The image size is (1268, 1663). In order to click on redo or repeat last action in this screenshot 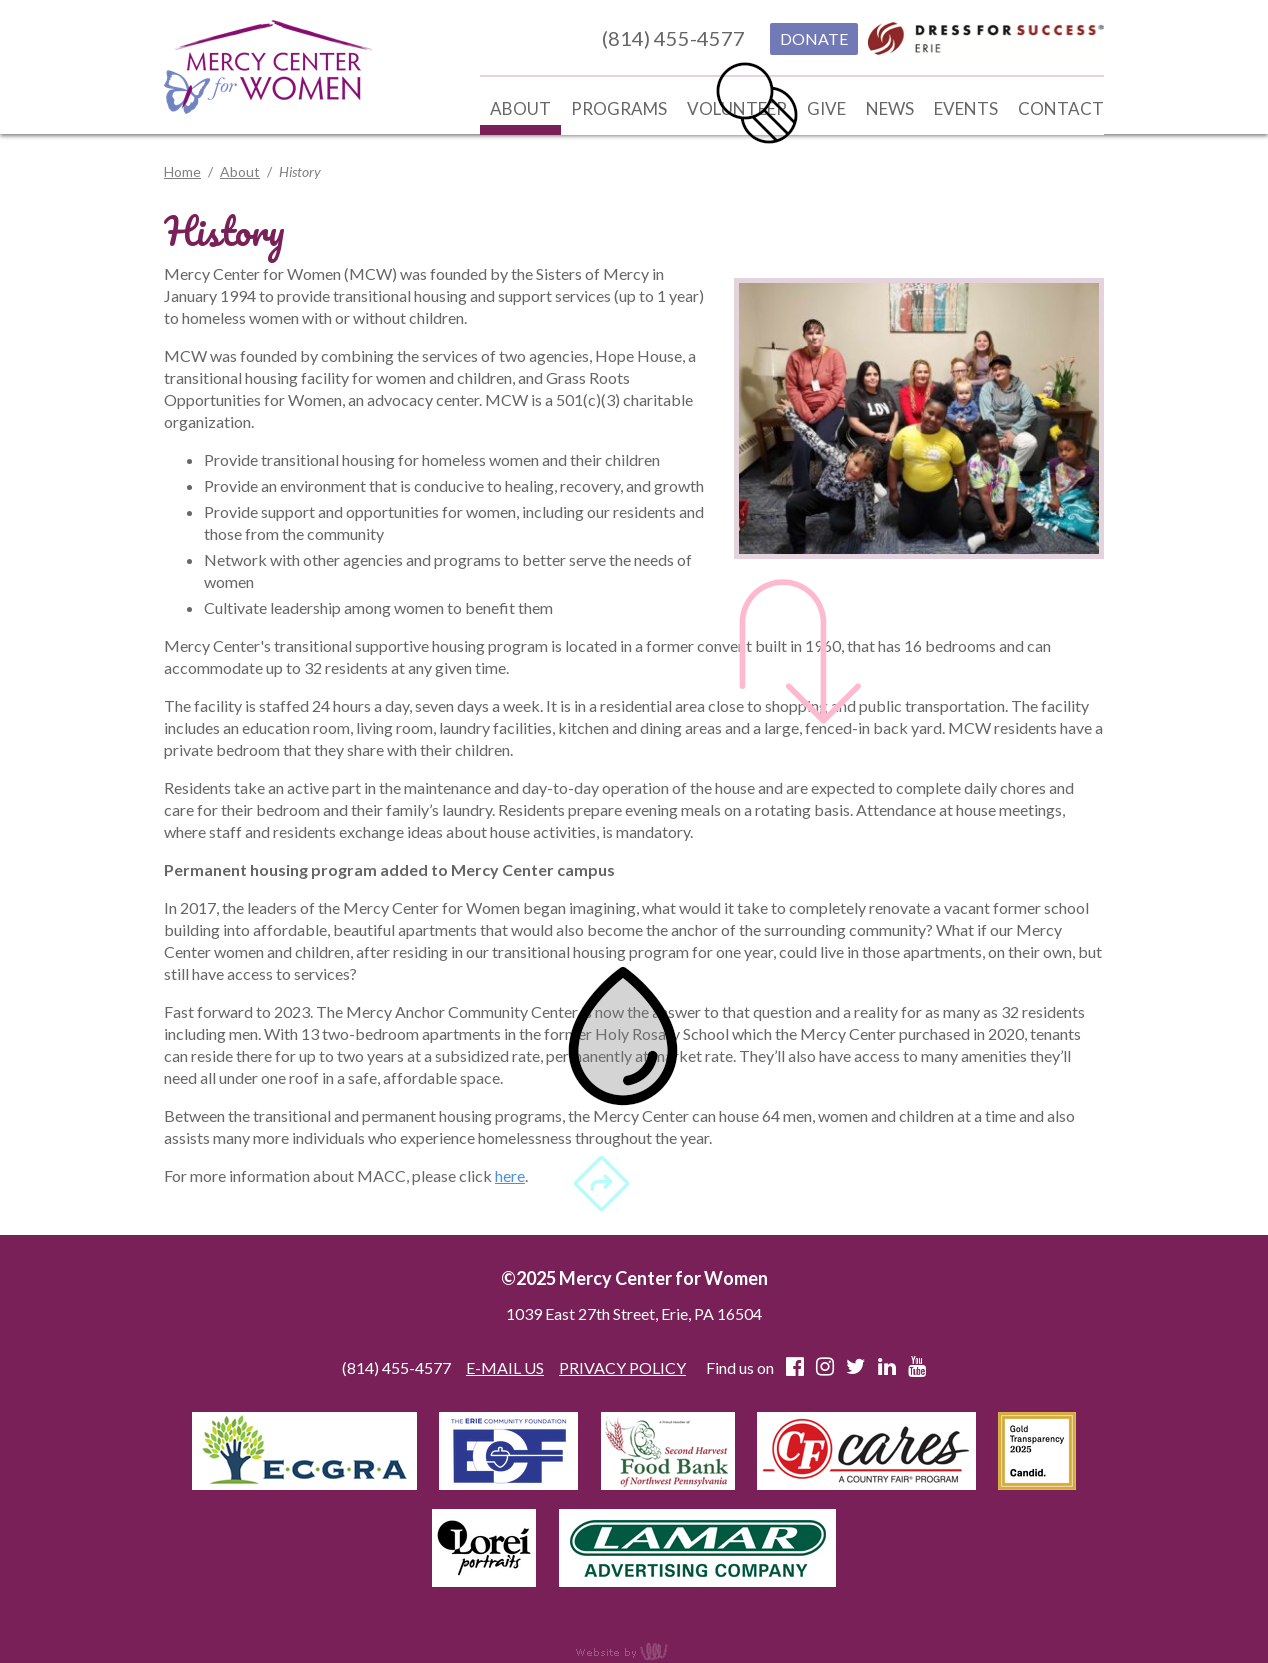, I will do `click(794, 651)`.